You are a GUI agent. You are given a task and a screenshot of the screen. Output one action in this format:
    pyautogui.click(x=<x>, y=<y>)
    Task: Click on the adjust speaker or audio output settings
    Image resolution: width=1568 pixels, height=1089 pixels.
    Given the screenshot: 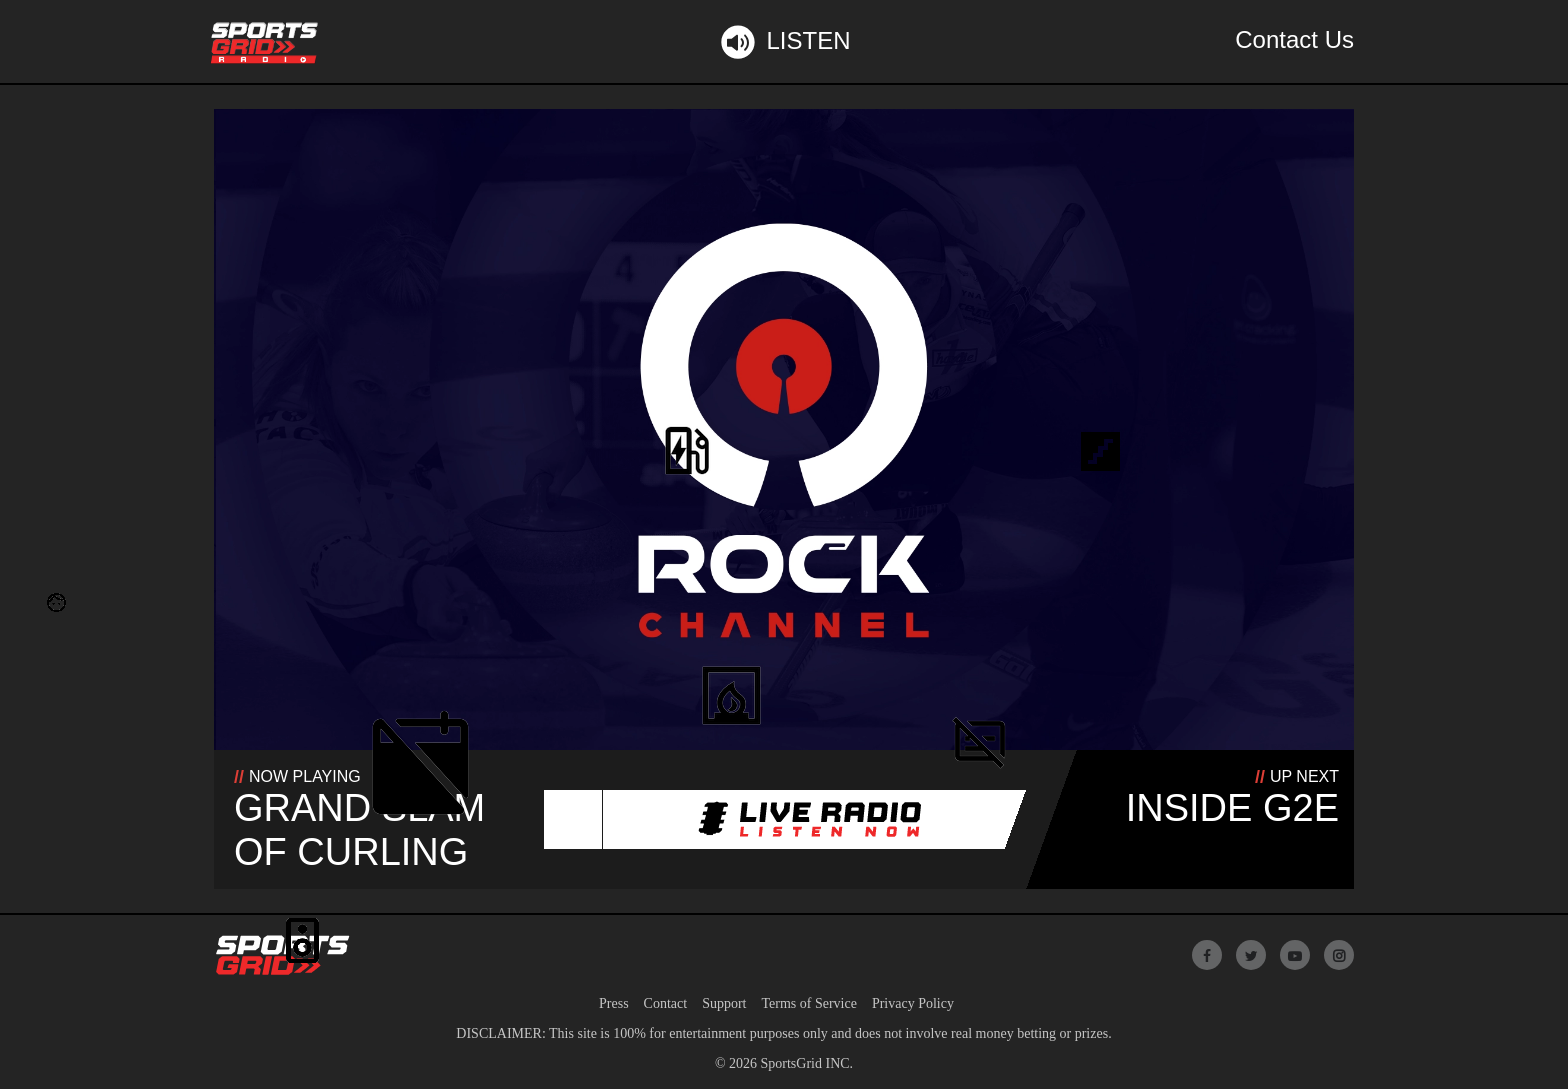 What is the action you would take?
    pyautogui.click(x=302, y=940)
    